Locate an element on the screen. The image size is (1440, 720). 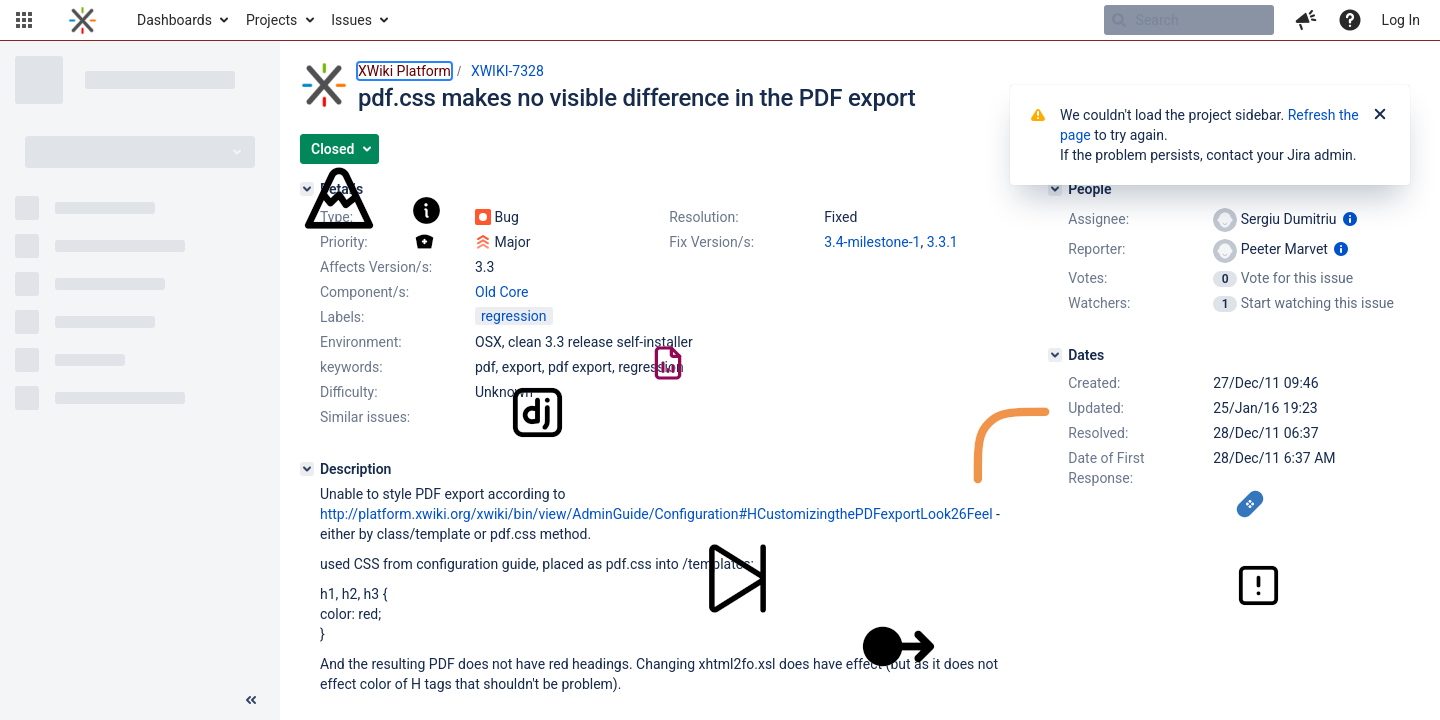
skip to the next track or media item is located at coordinates (737, 578).